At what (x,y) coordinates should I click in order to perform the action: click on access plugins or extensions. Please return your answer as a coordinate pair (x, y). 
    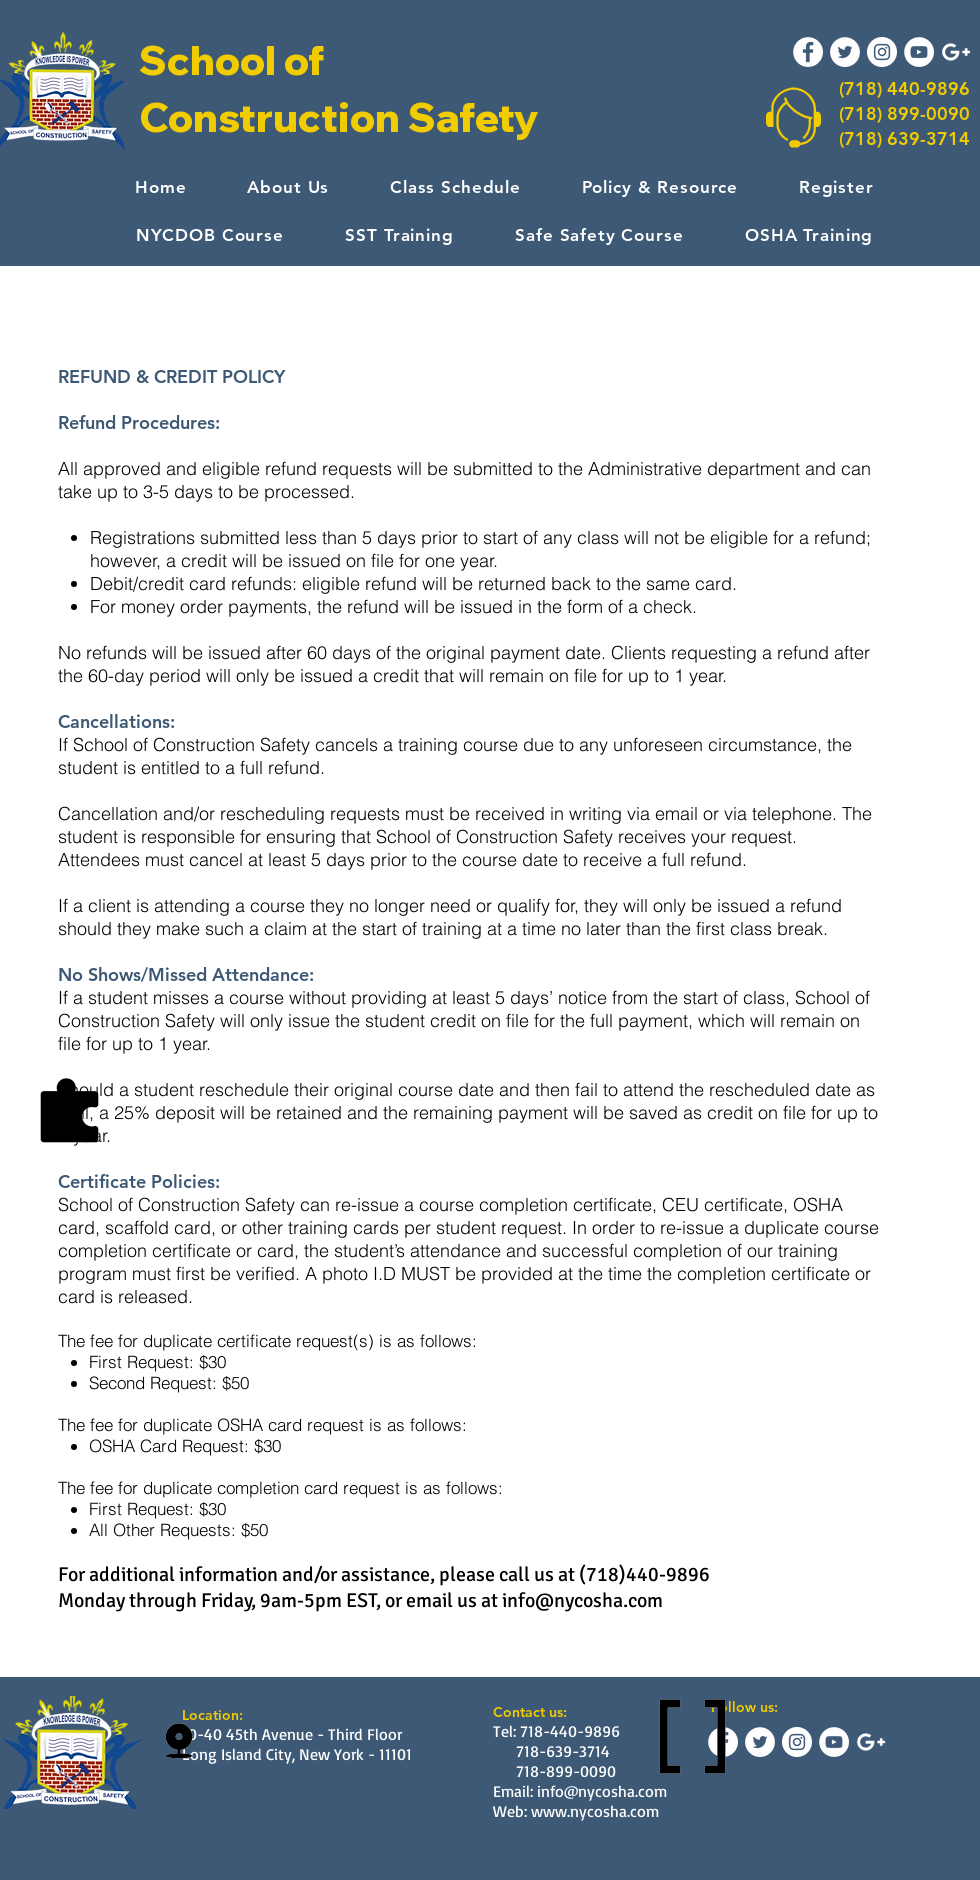
    Looking at the image, I should click on (69, 1113).